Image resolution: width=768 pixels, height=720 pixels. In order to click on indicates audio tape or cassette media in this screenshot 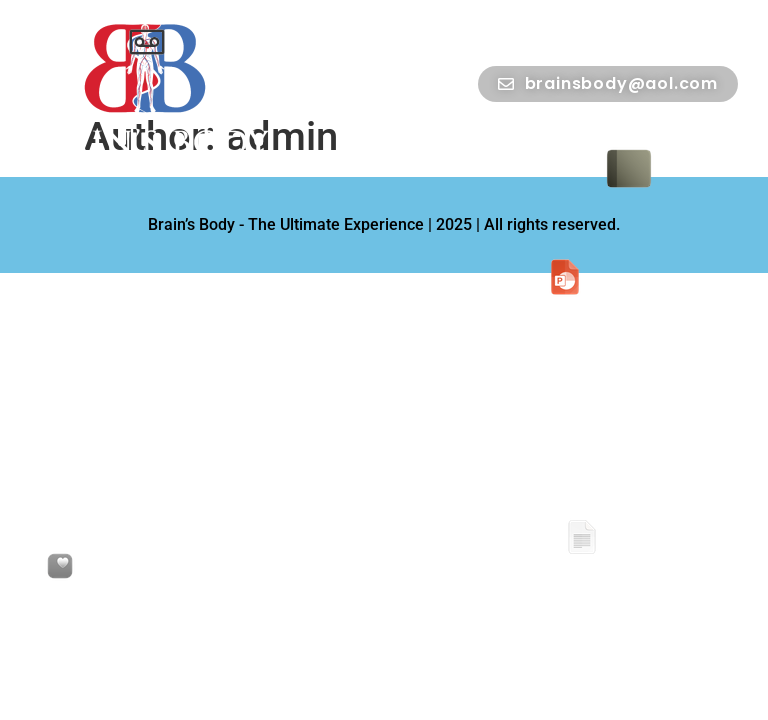, I will do `click(147, 42)`.